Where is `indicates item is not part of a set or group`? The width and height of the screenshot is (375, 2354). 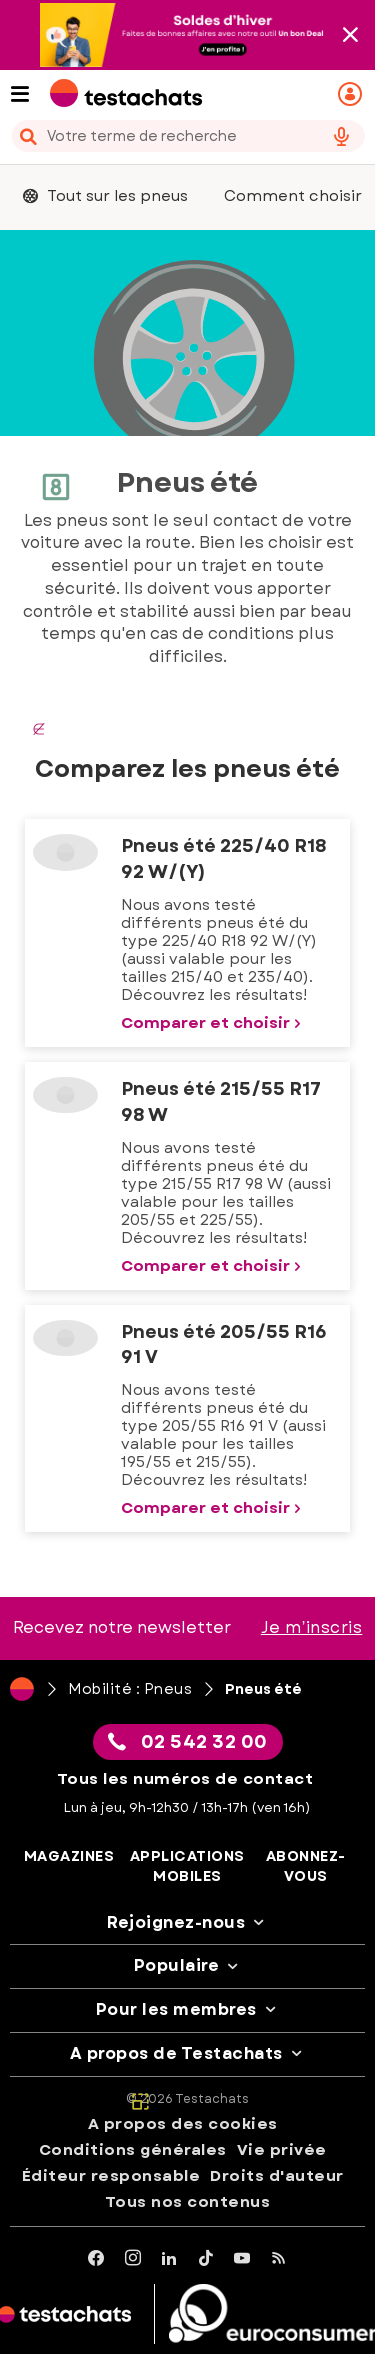
indicates item is not part of a set or group is located at coordinates (39, 729).